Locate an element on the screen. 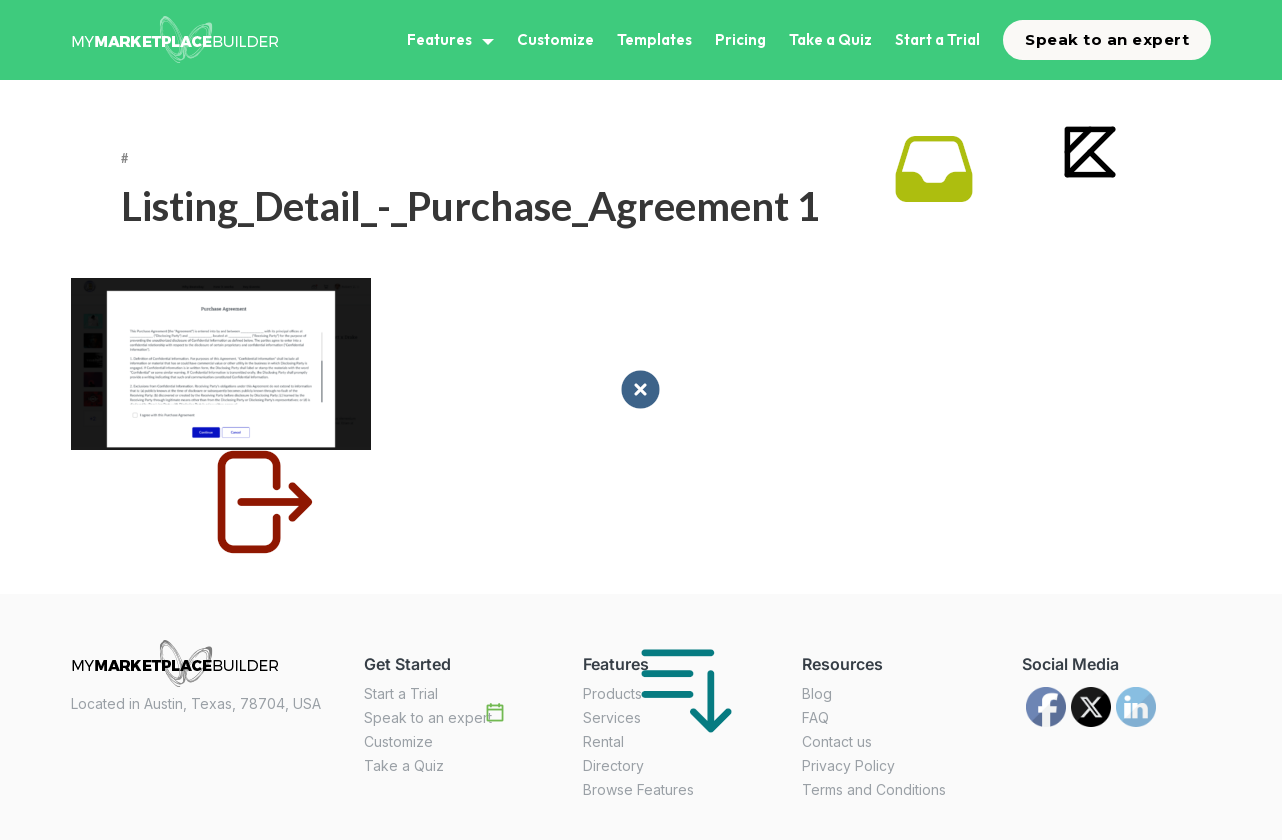 This screenshot has width=1282, height=840. sort list in descending order is located at coordinates (686, 687).